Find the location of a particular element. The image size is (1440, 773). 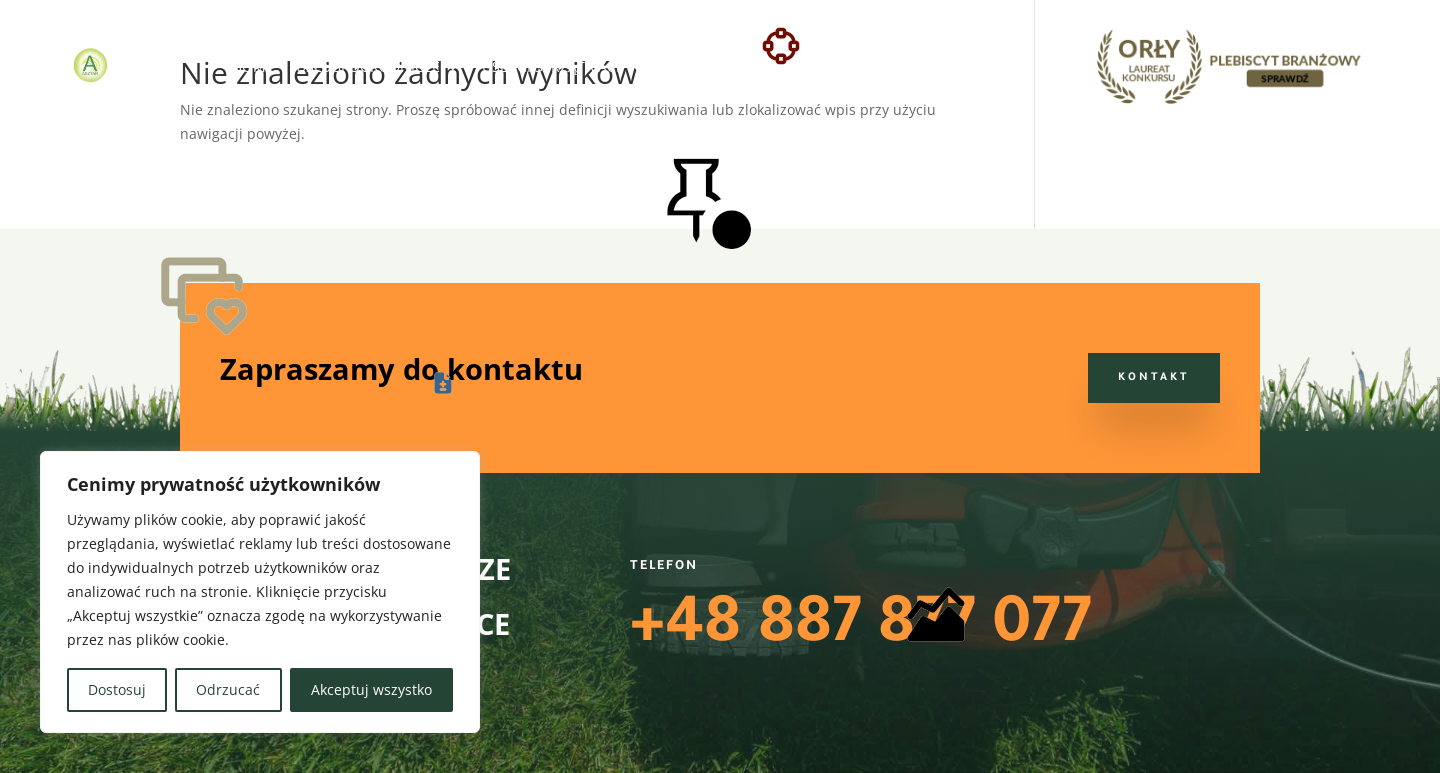

edit vector path anchor points is located at coordinates (781, 46).